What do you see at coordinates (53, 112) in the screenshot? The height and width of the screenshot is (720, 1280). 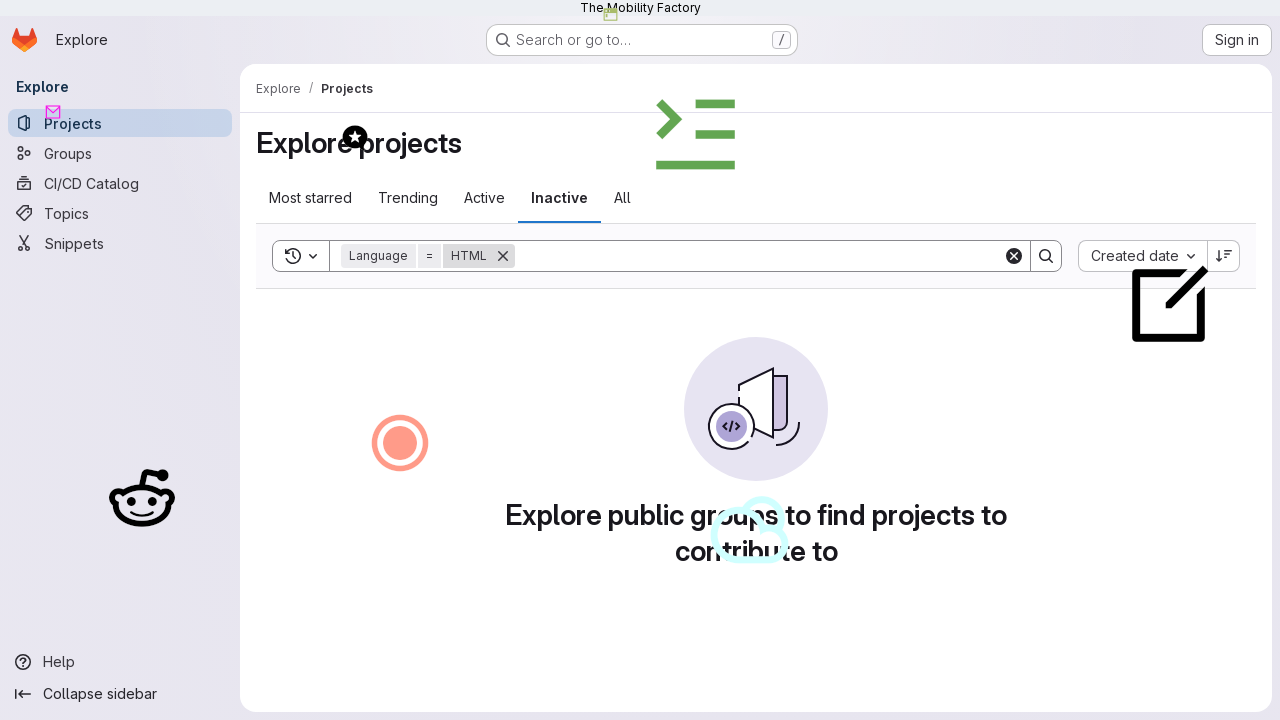 I see `open your email inbox` at bounding box center [53, 112].